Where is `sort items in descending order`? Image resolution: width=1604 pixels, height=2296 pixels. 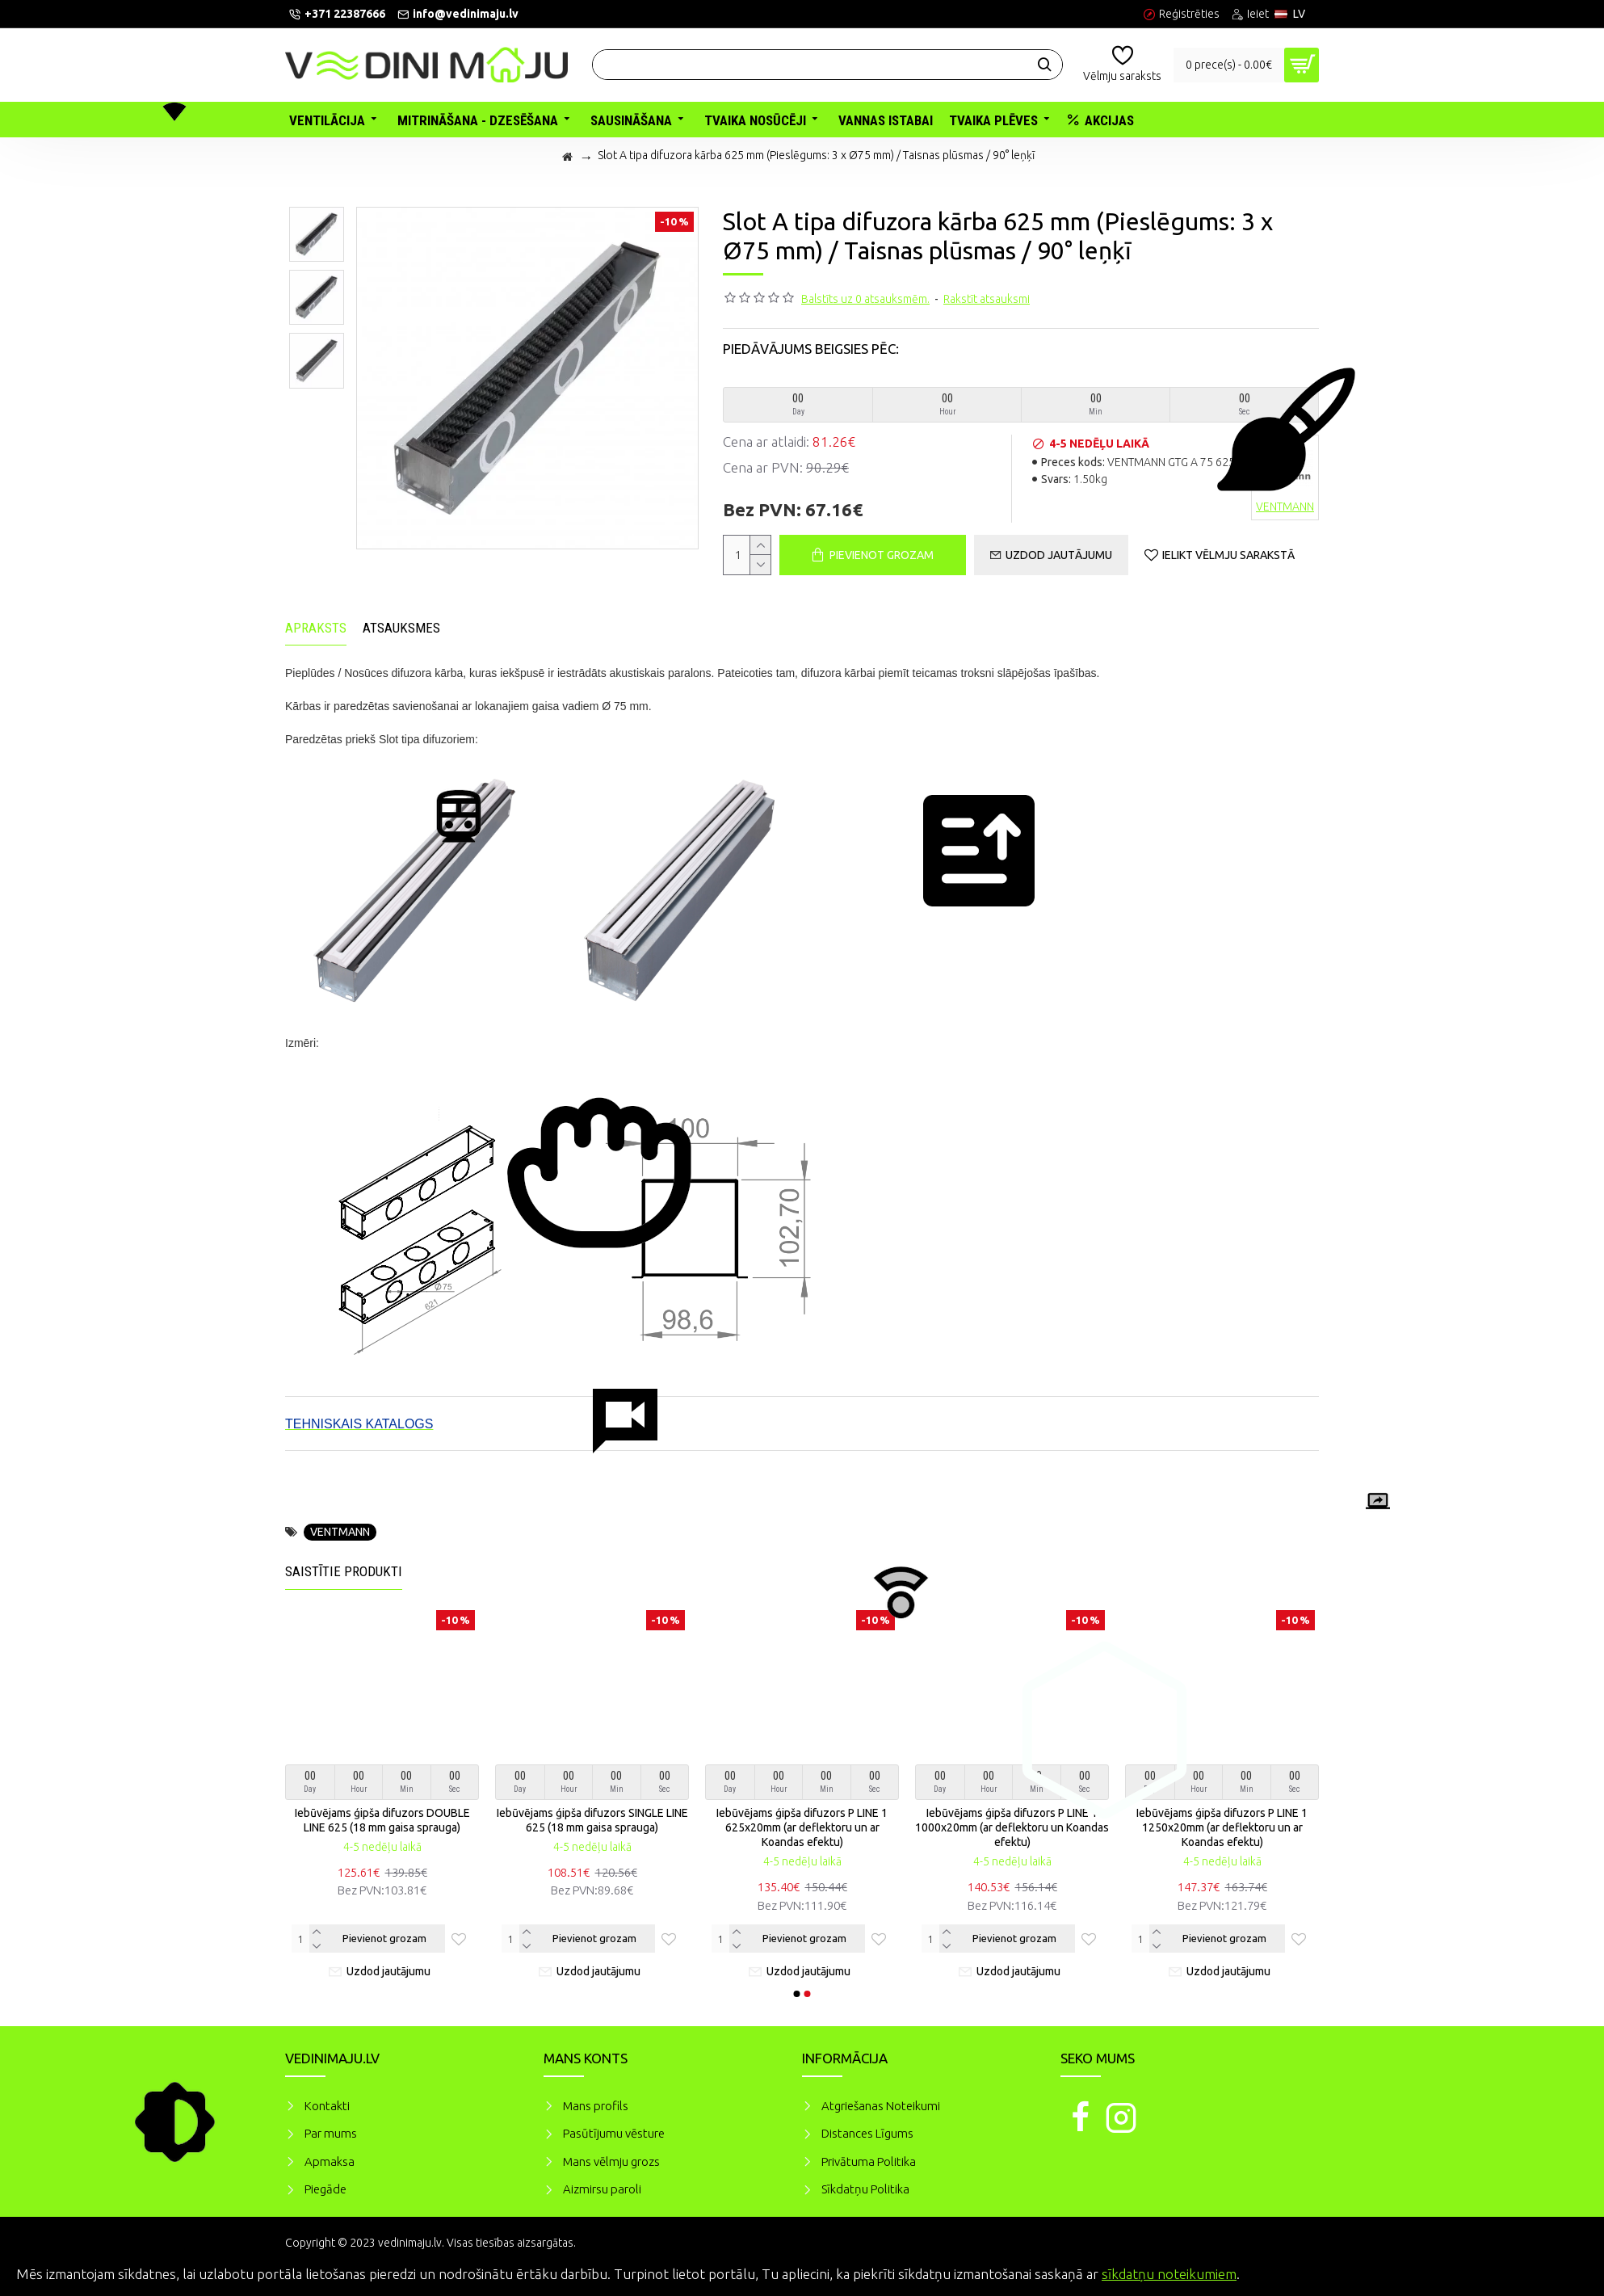
sort items in descending order is located at coordinates (979, 851).